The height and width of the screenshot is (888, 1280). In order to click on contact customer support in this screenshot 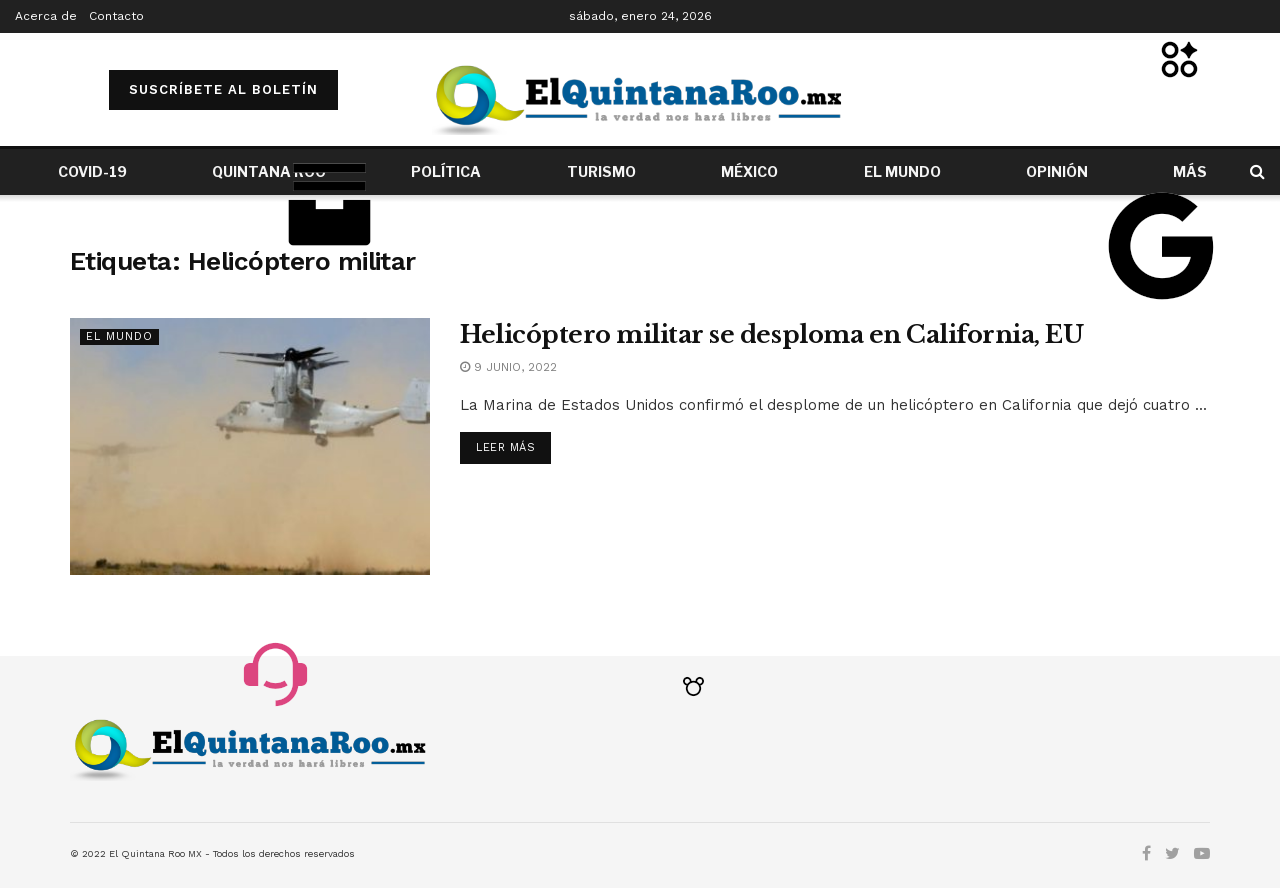, I will do `click(275, 674)`.